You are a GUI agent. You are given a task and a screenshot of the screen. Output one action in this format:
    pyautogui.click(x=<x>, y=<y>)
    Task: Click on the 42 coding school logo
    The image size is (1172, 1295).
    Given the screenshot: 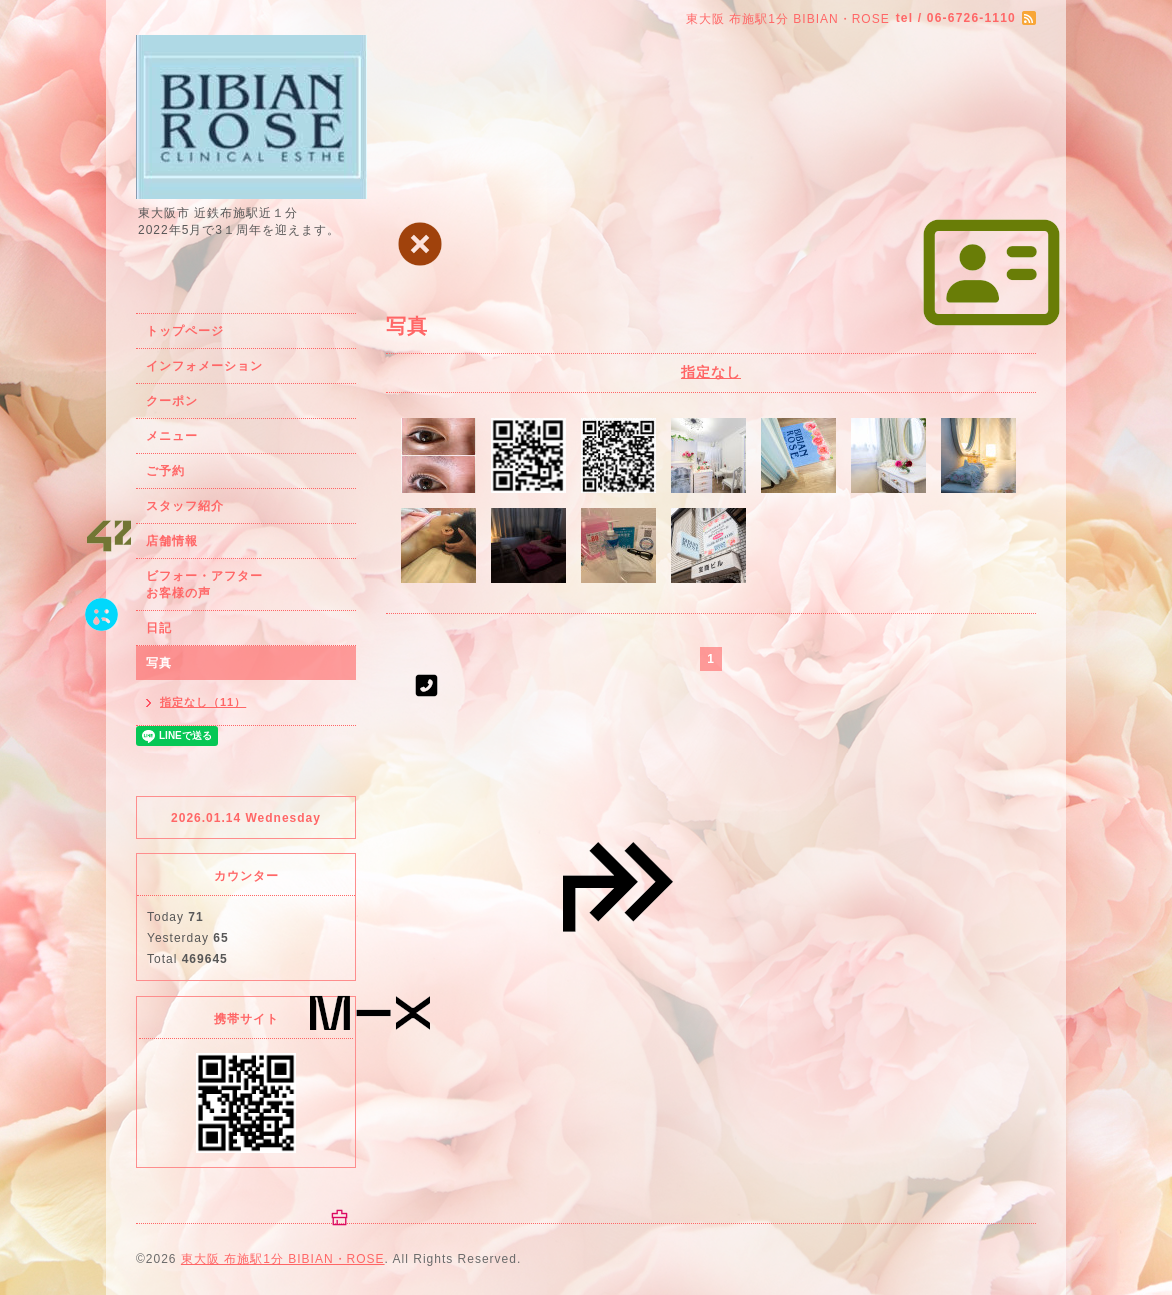 What is the action you would take?
    pyautogui.click(x=109, y=536)
    